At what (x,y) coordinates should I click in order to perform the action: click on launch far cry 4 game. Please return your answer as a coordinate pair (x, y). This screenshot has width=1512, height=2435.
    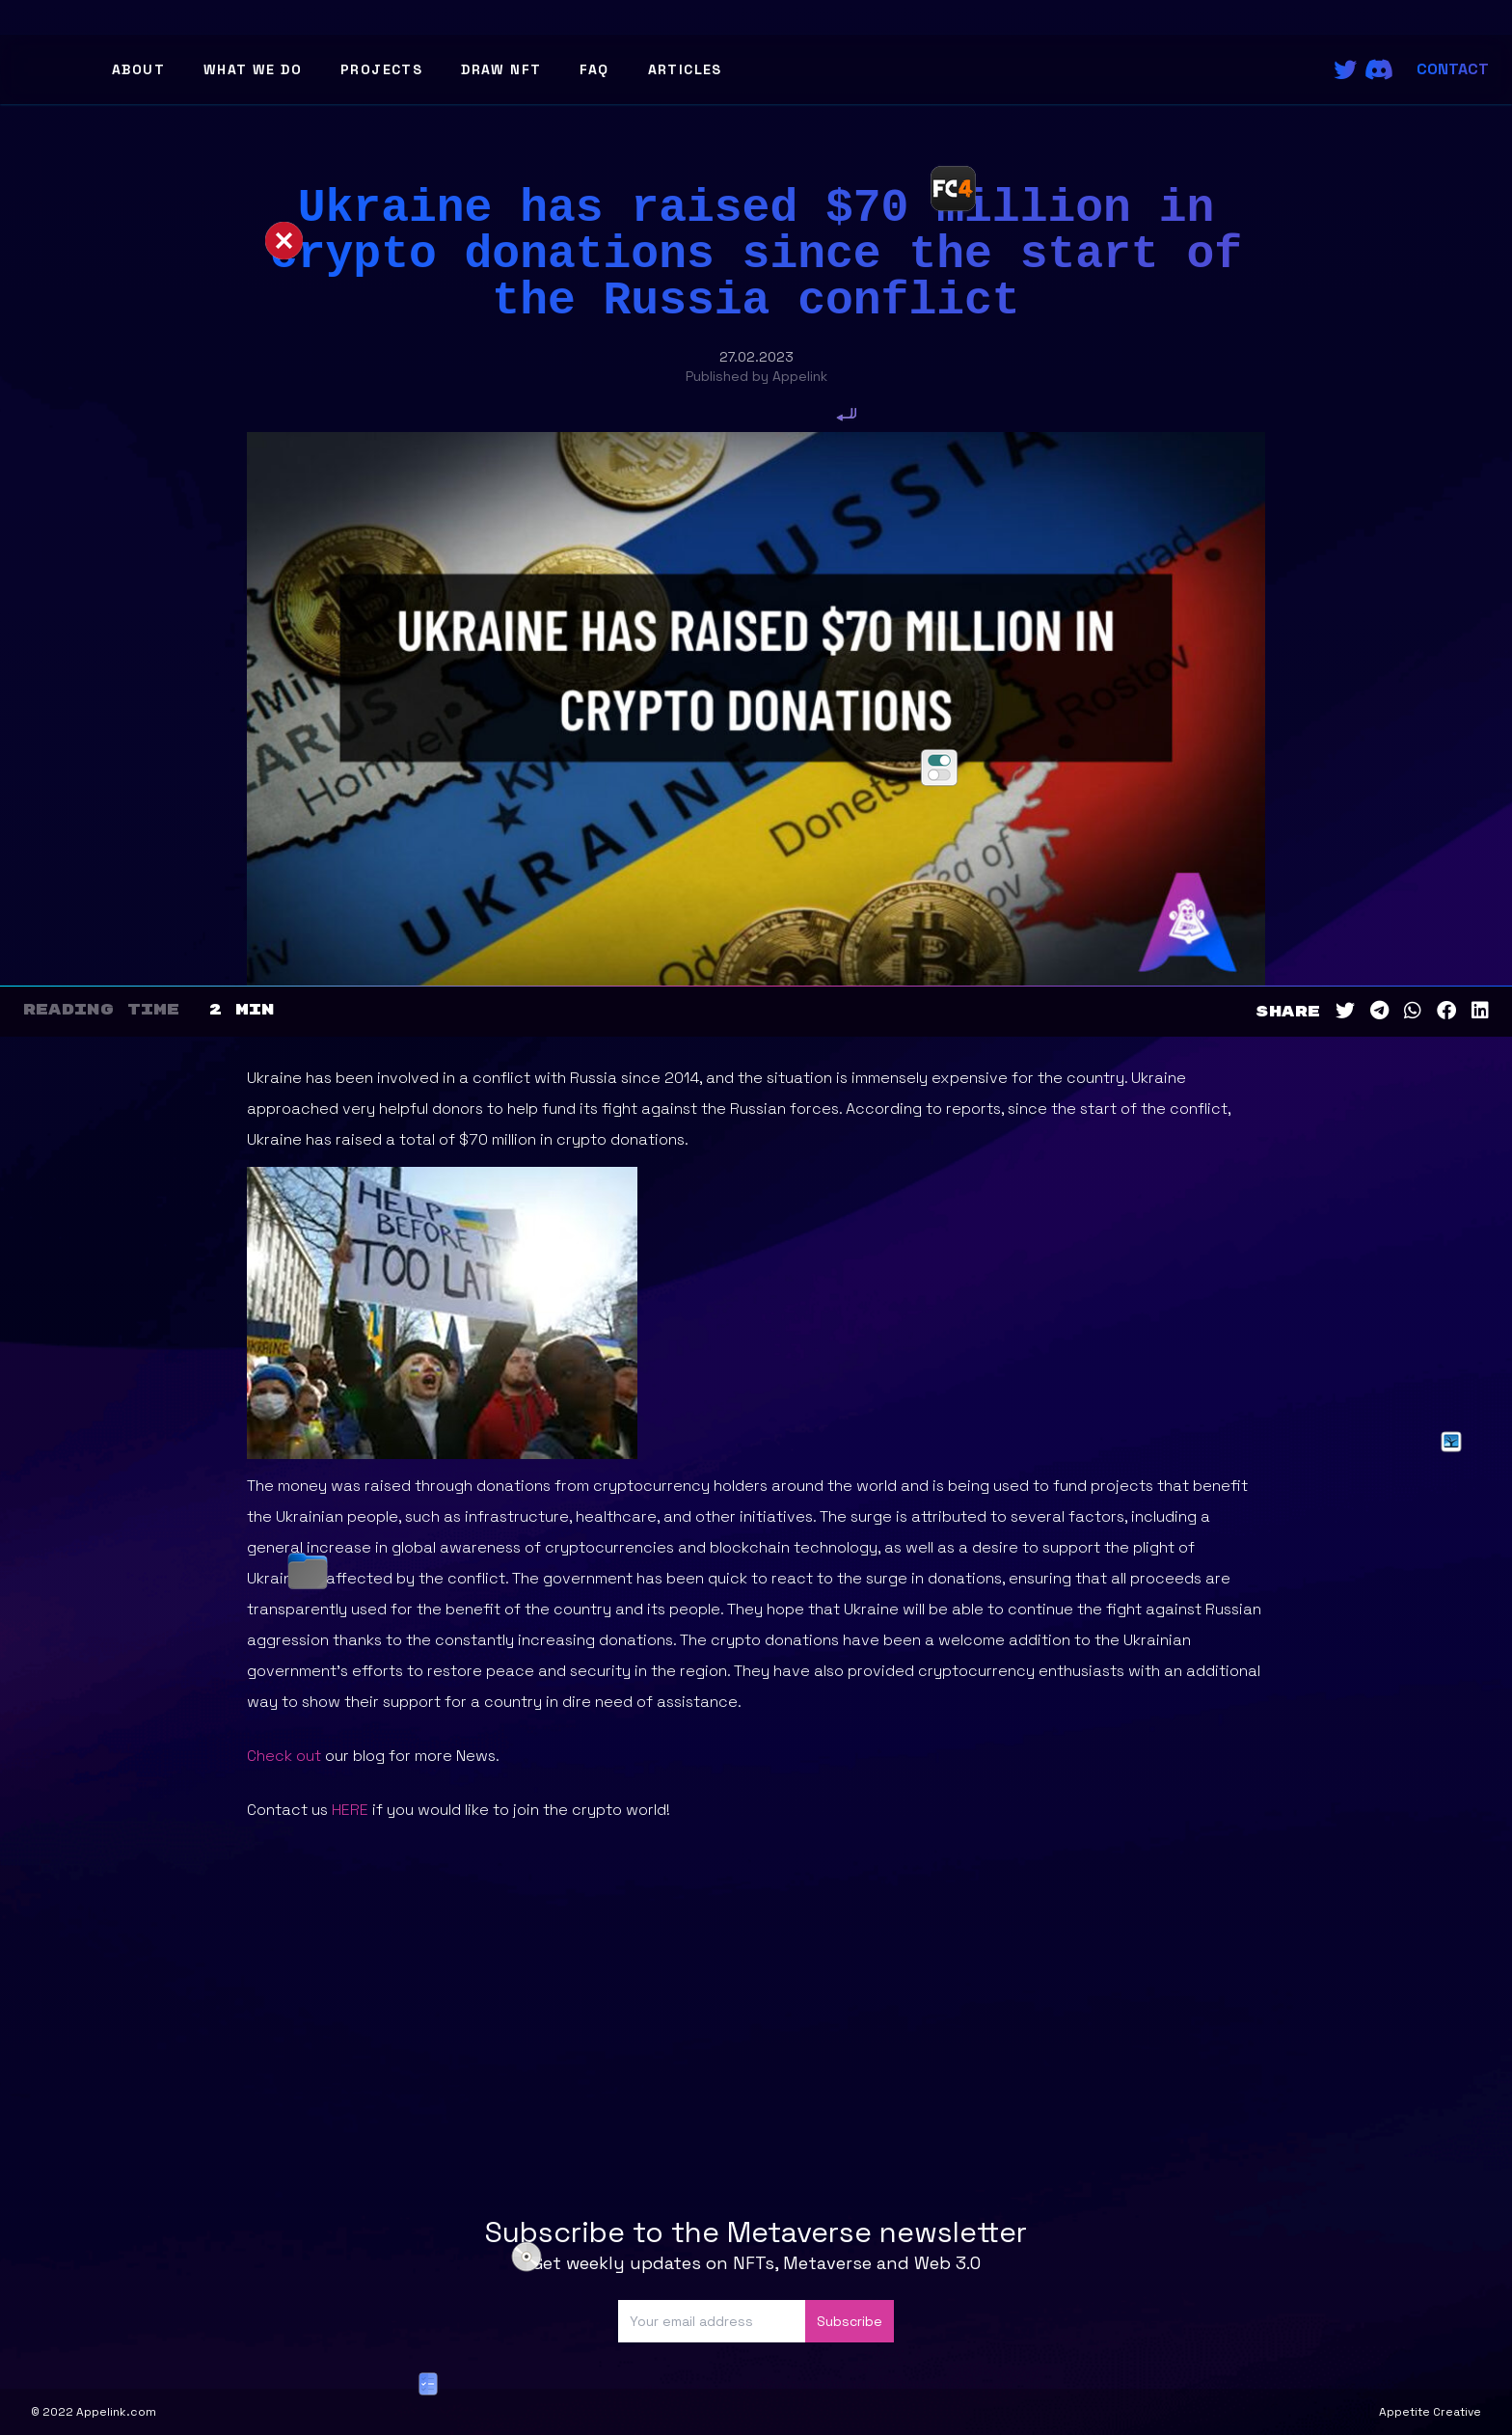
    Looking at the image, I should click on (953, 188).